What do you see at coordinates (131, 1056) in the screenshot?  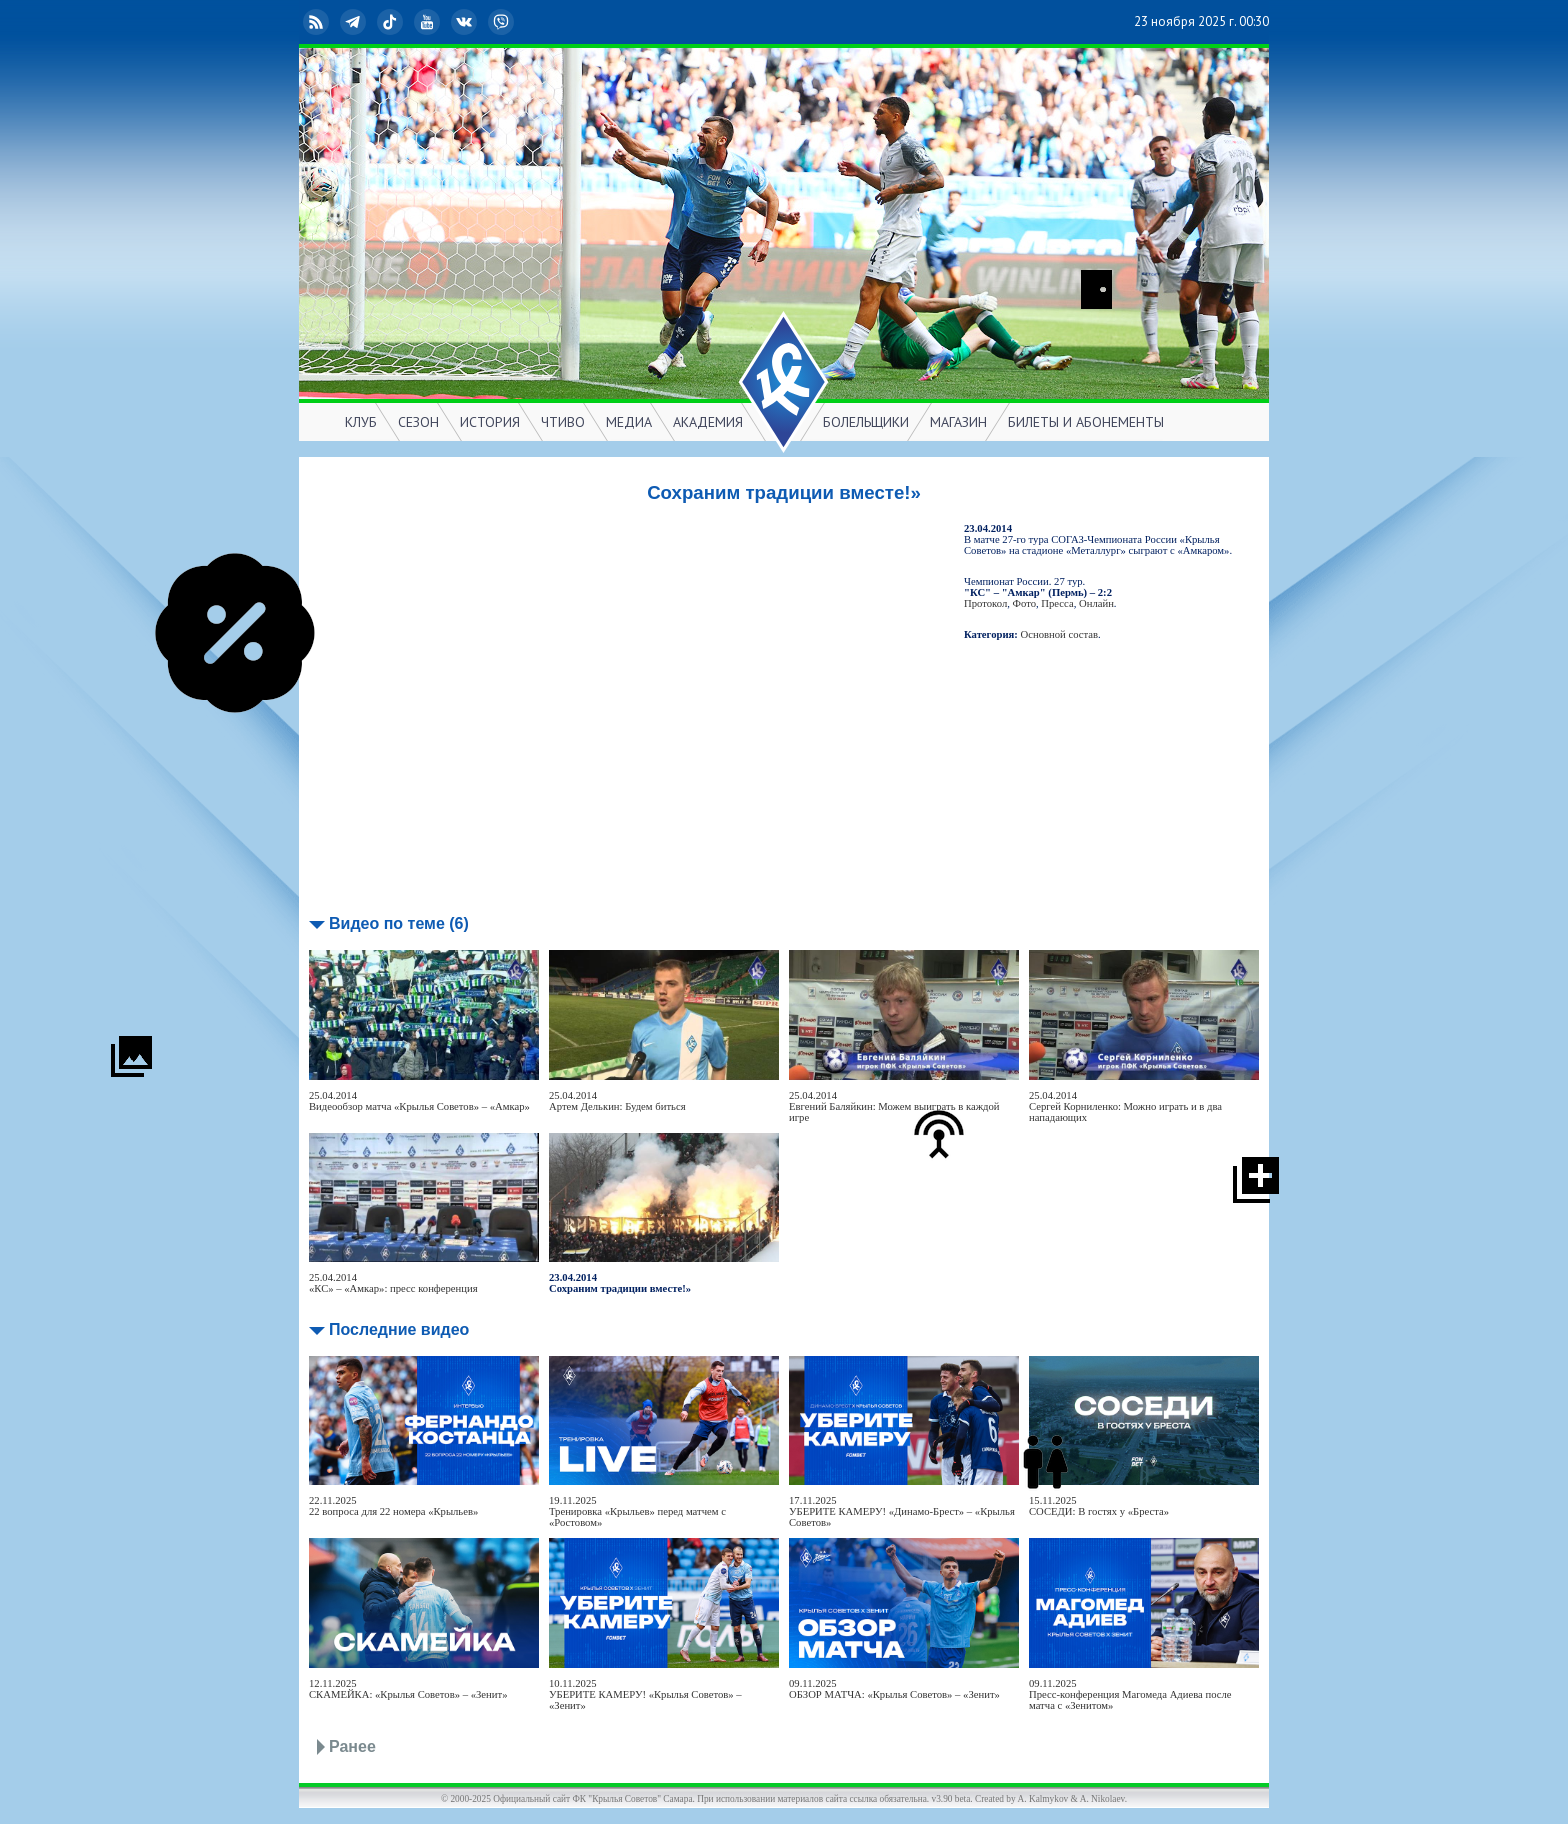 I see `access your photo library` at bounding box center [131, 1056].